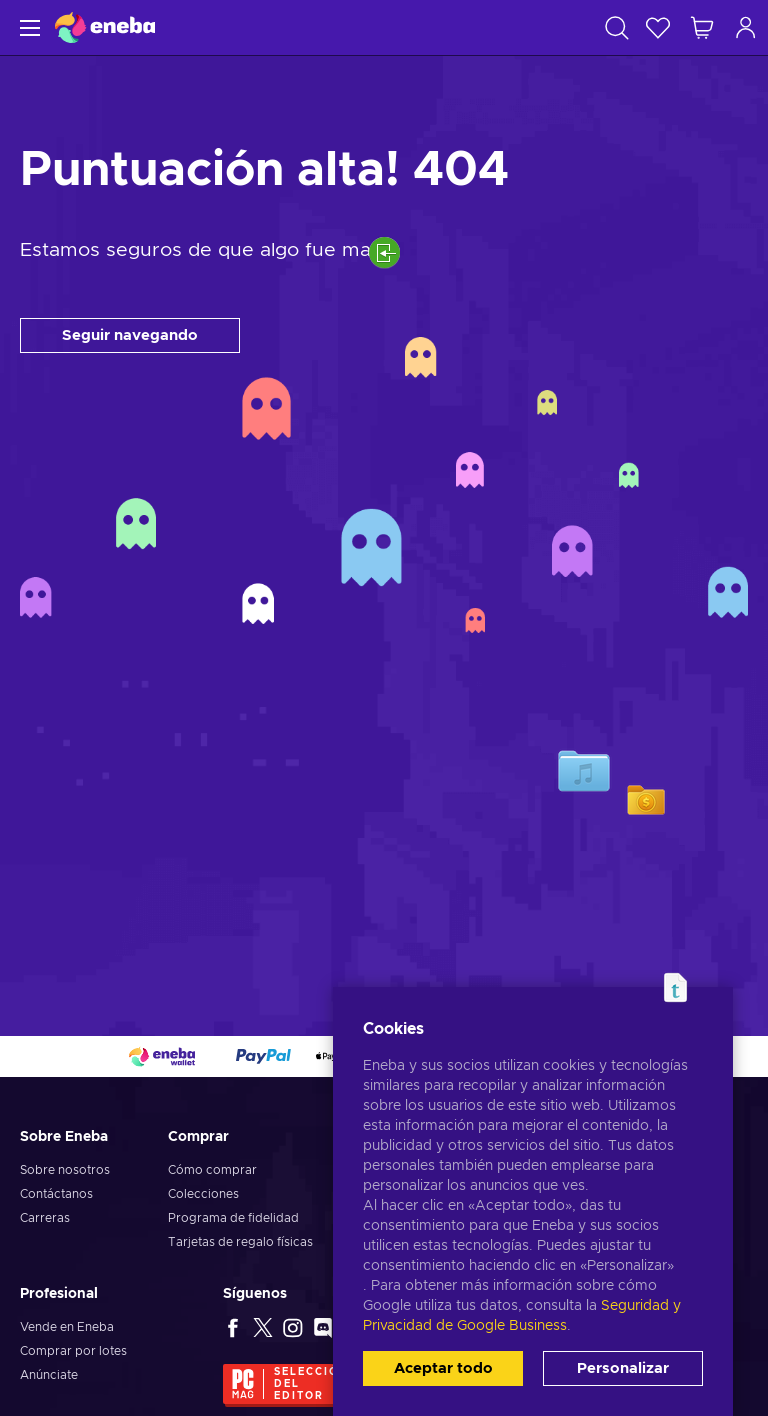  I want to click on open folder containing financial documents, so click(646, 801).